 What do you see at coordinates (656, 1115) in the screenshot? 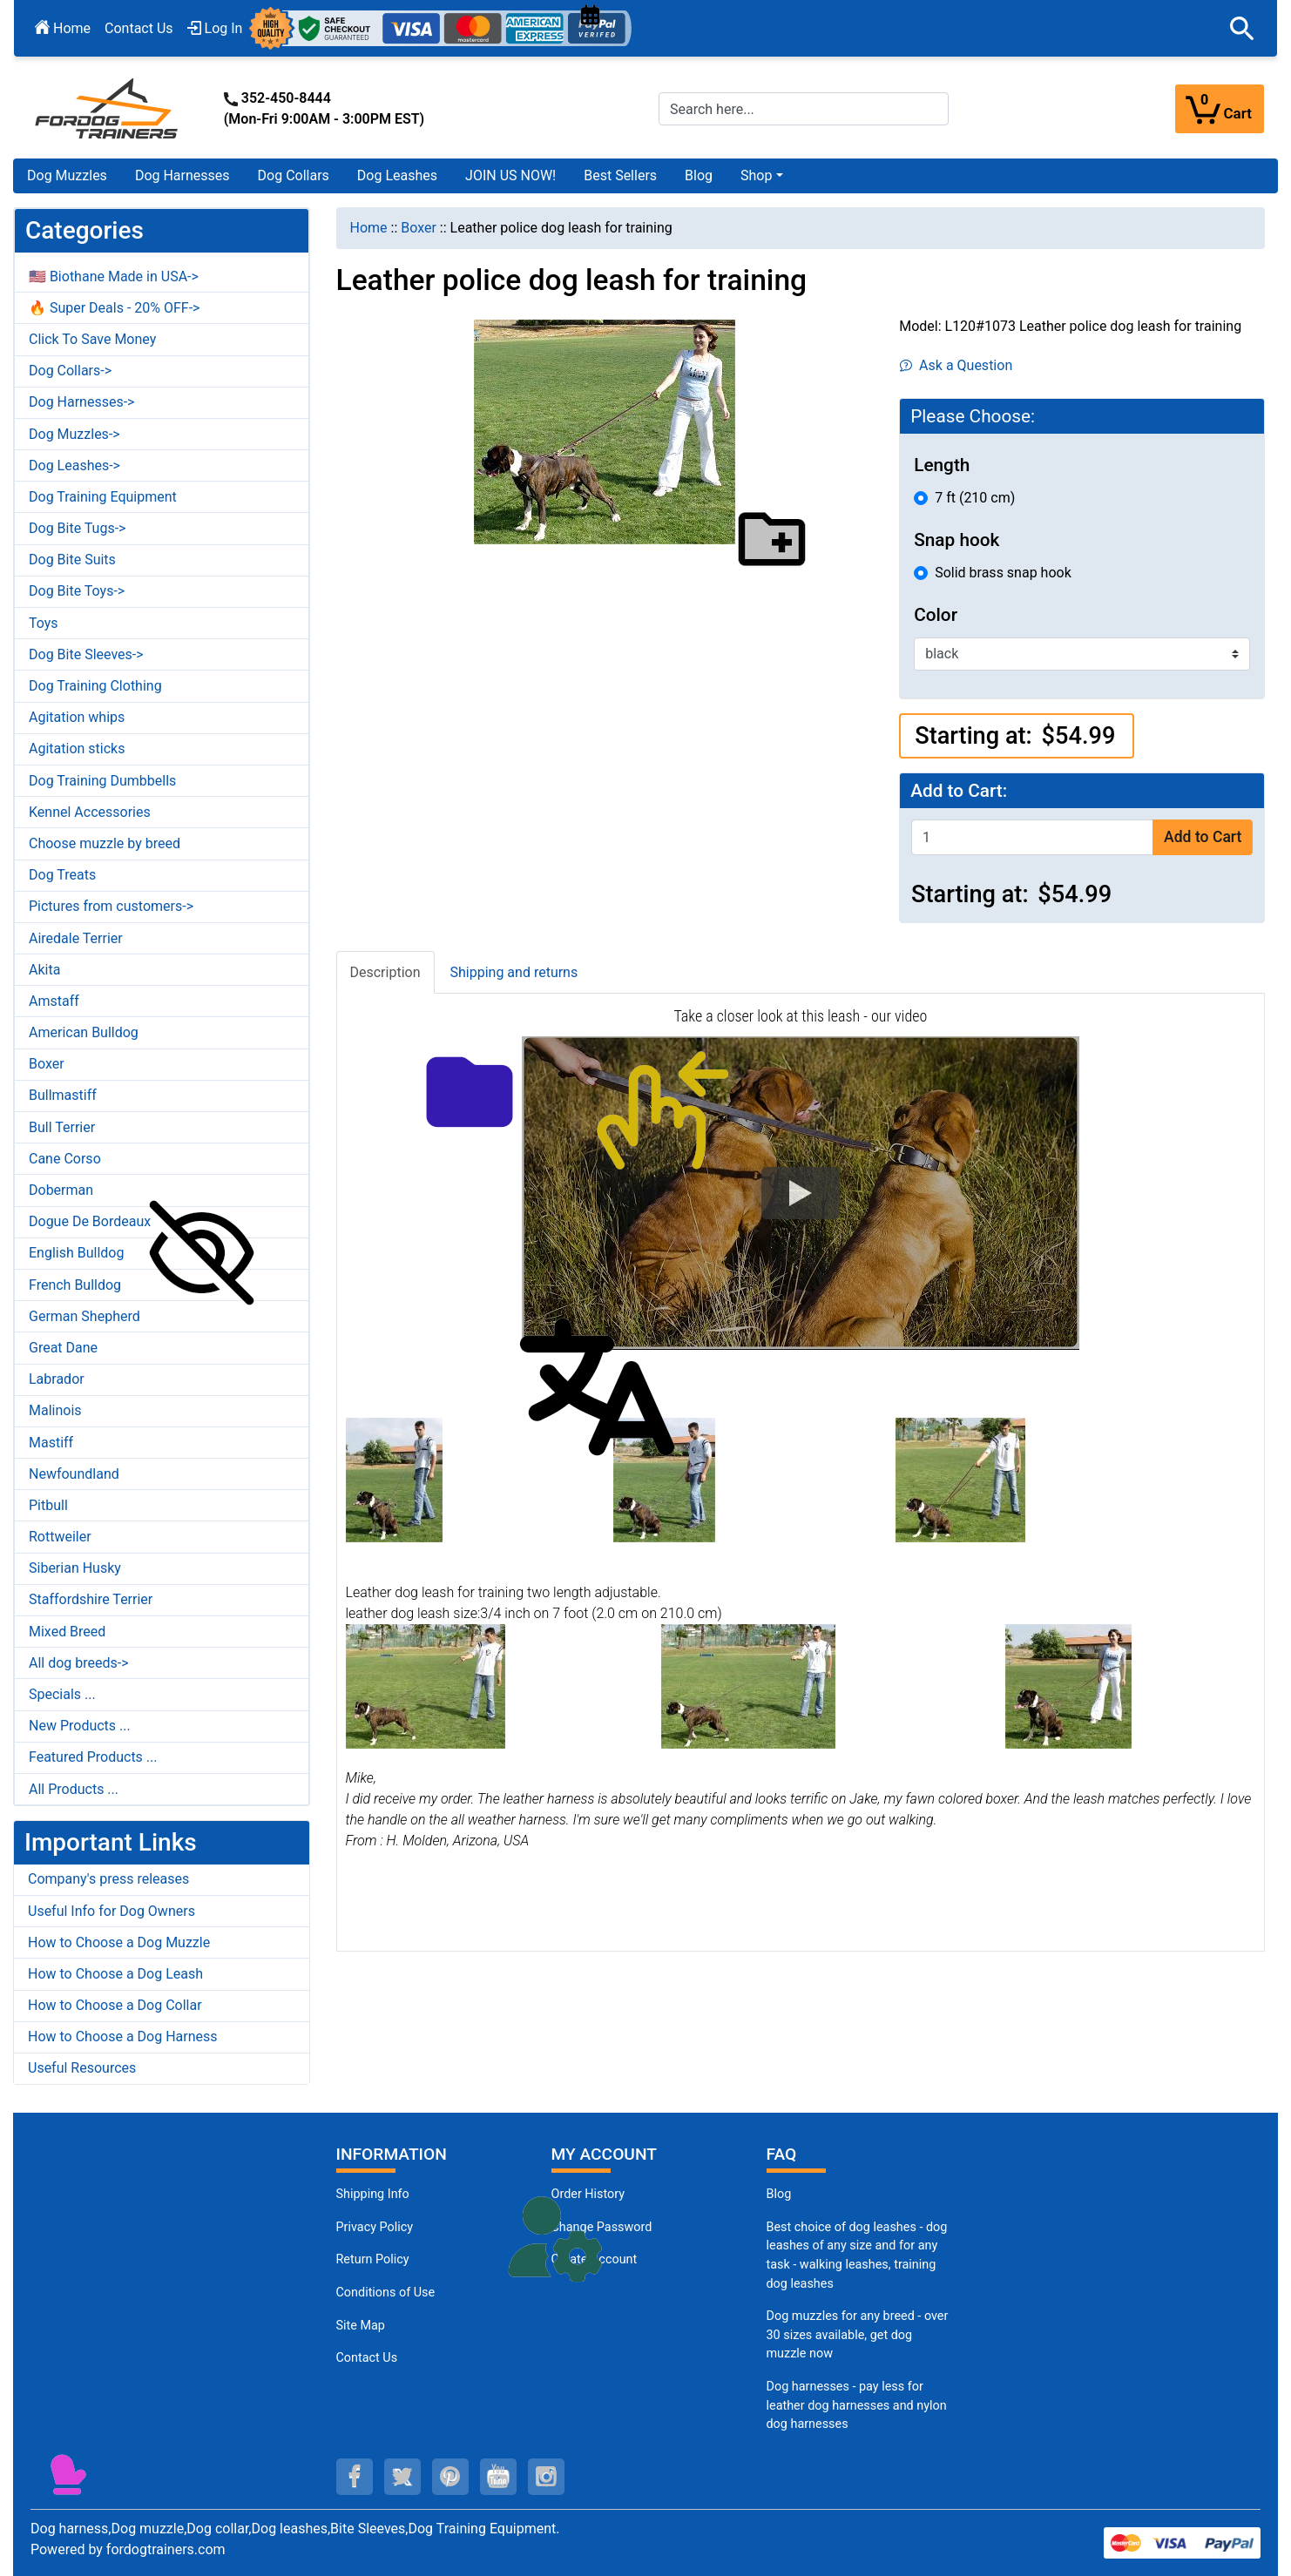
I see `swipe left to navigate or dismiss` at bounding box center [656, 1115].